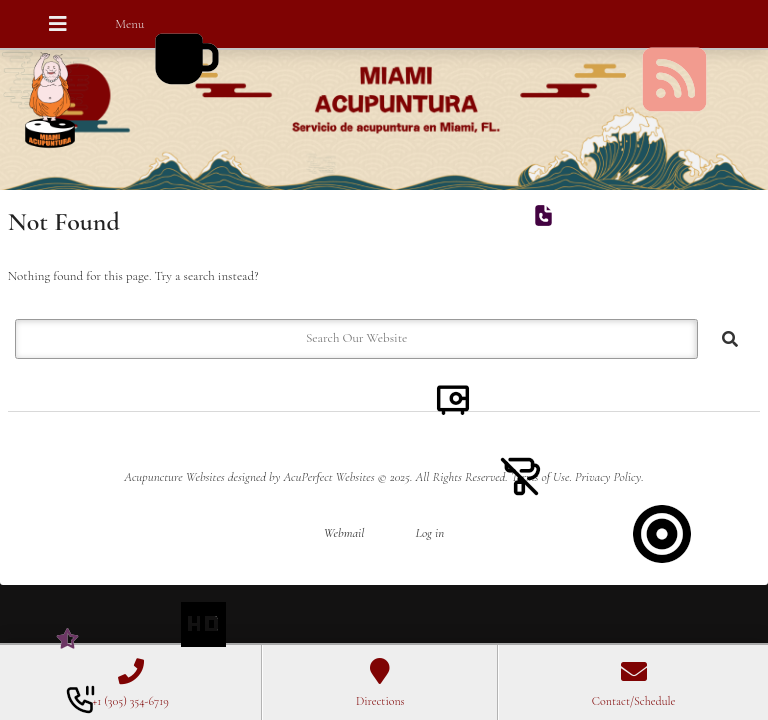 This screenshot has height=720, width=768. I want to click on pause an active phone call, so click(80, 699).